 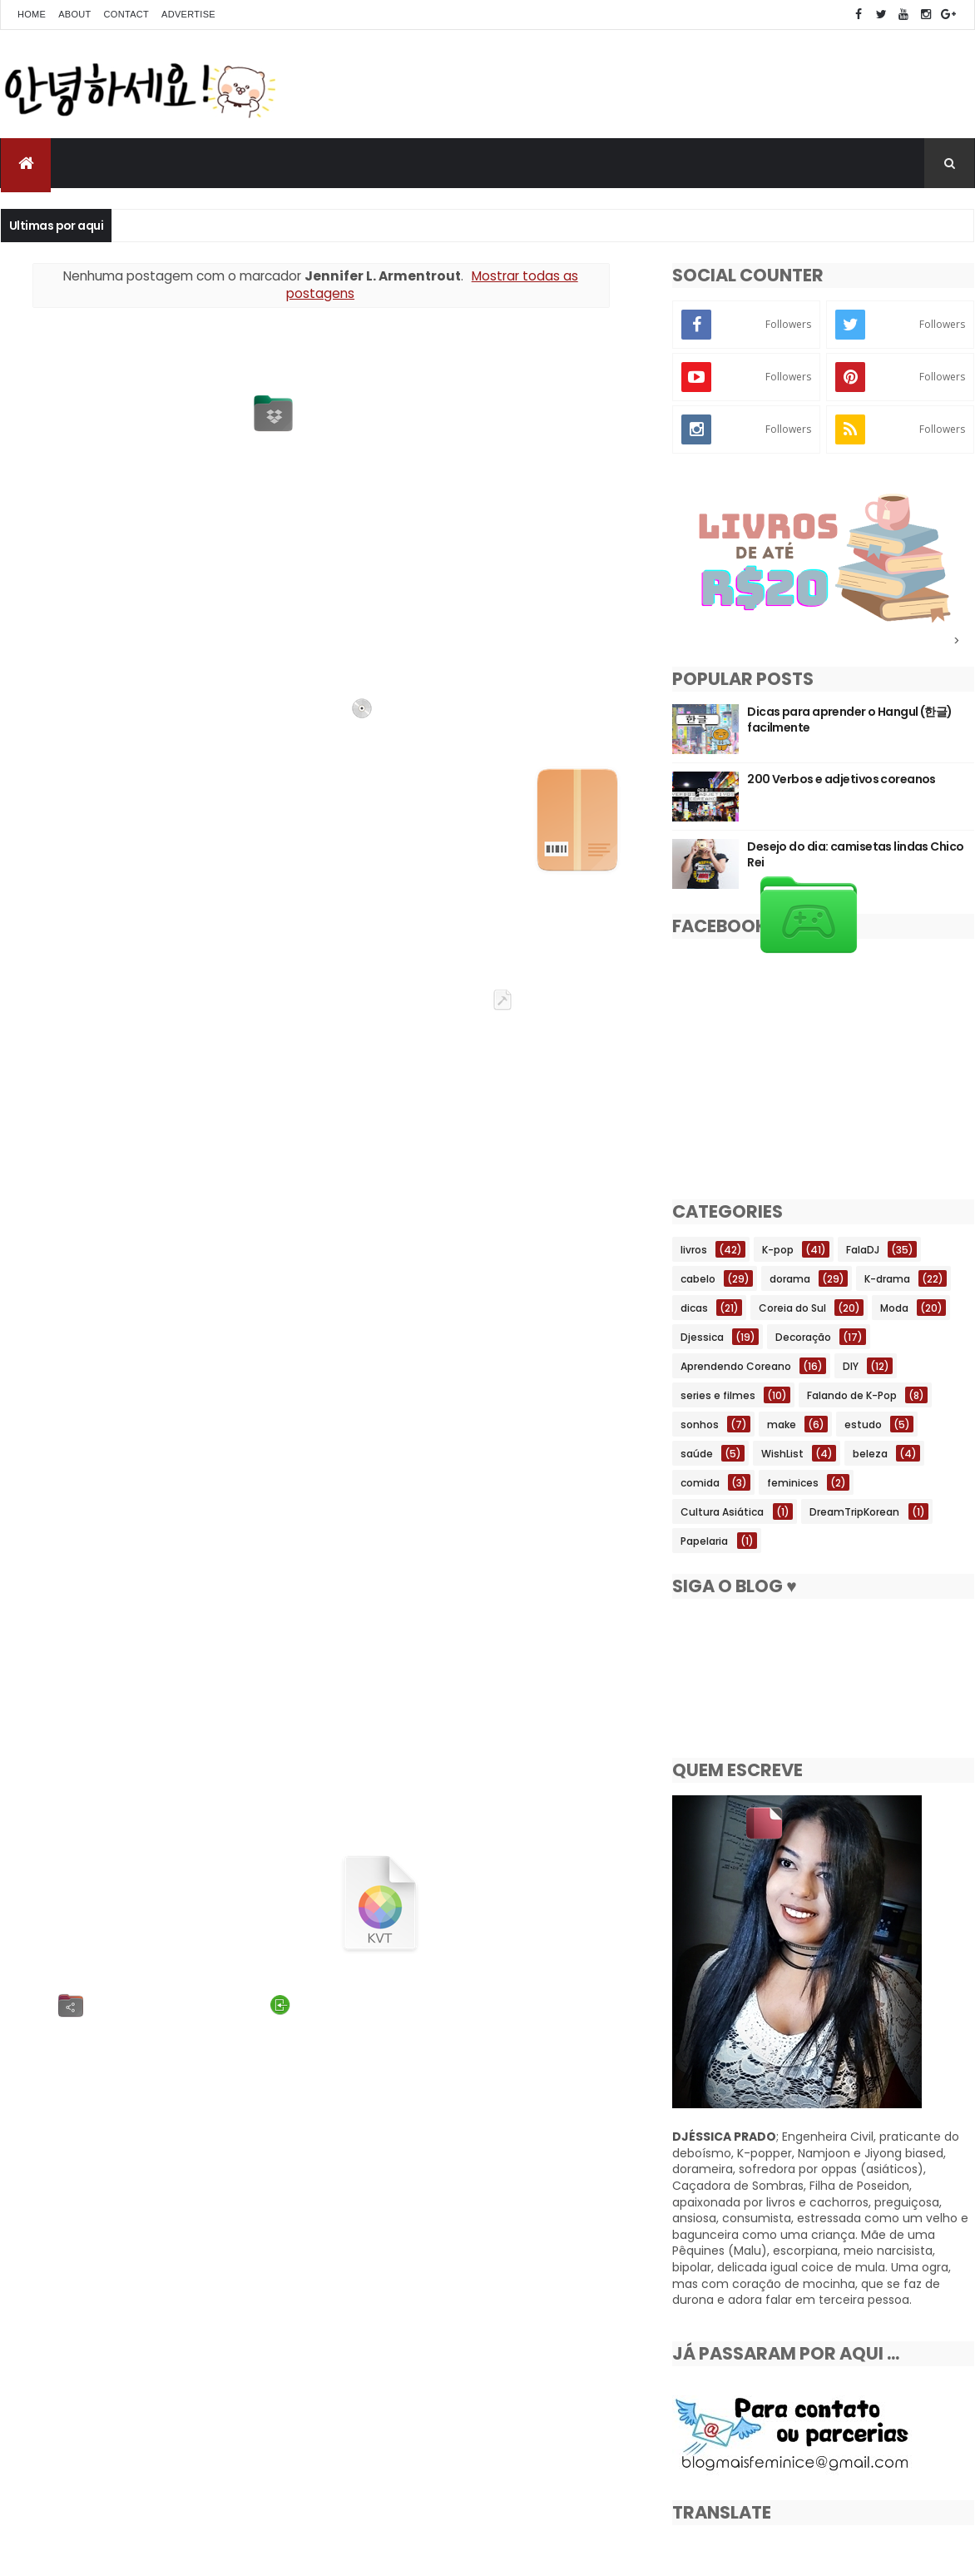 I want to click on open your games folder, so click(x=809, y=915).